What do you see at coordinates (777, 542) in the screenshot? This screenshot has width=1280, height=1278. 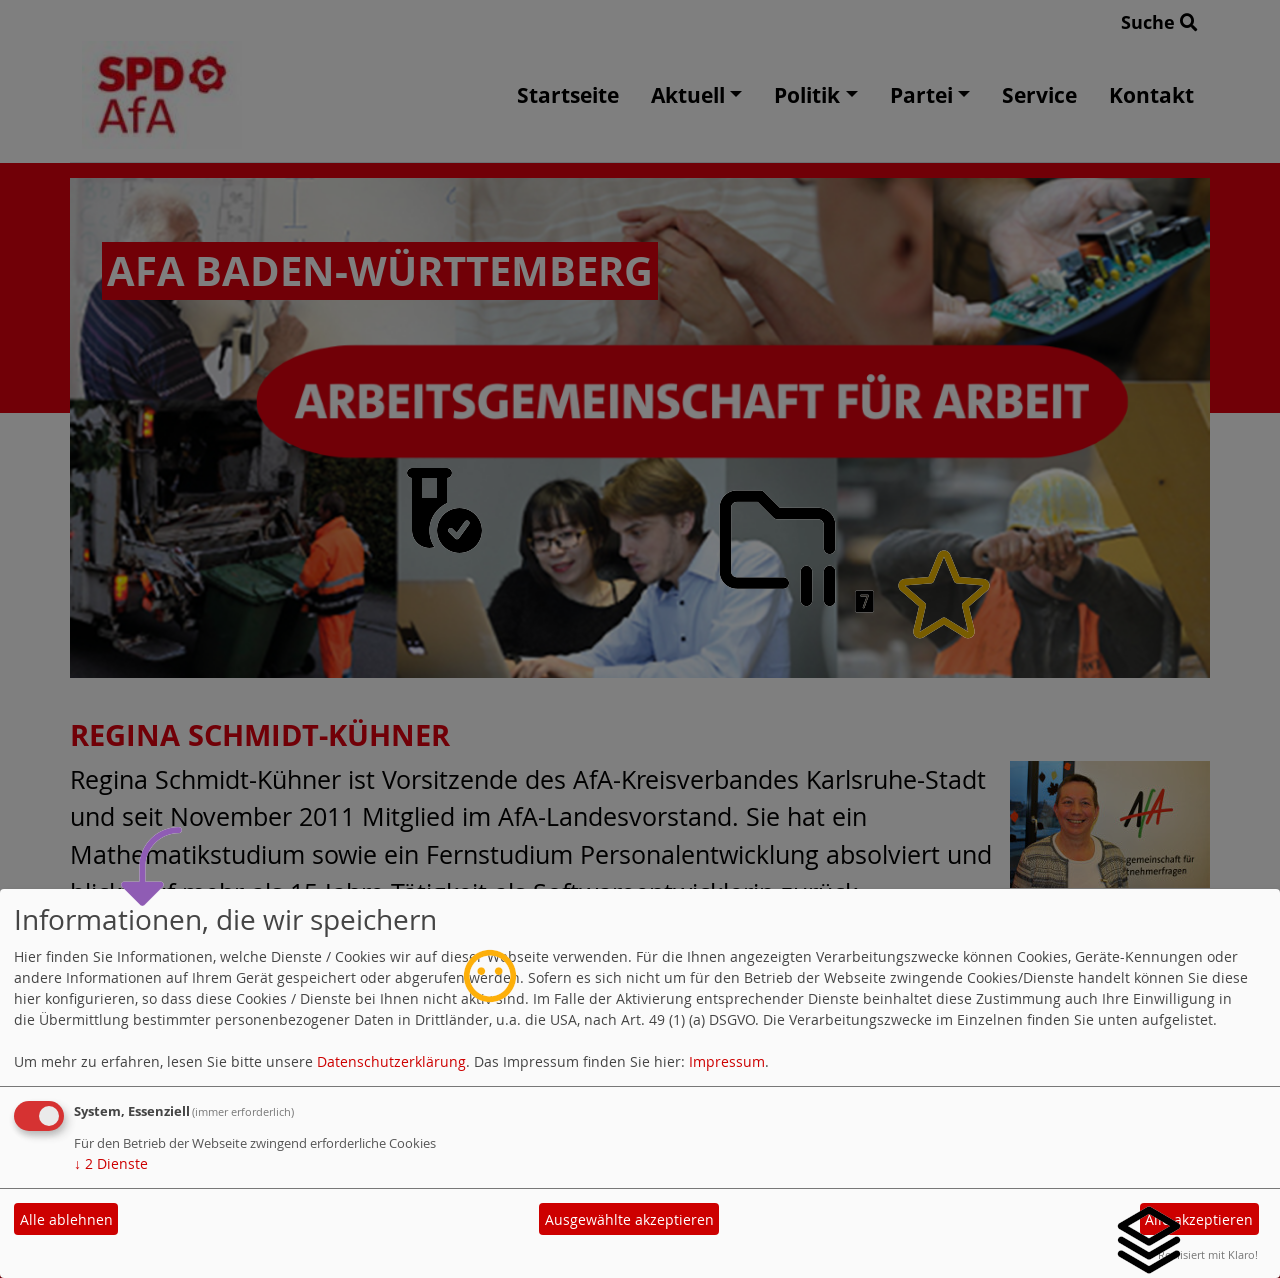 I see `pause folder sync or backup` at bounding box center [777, 542].